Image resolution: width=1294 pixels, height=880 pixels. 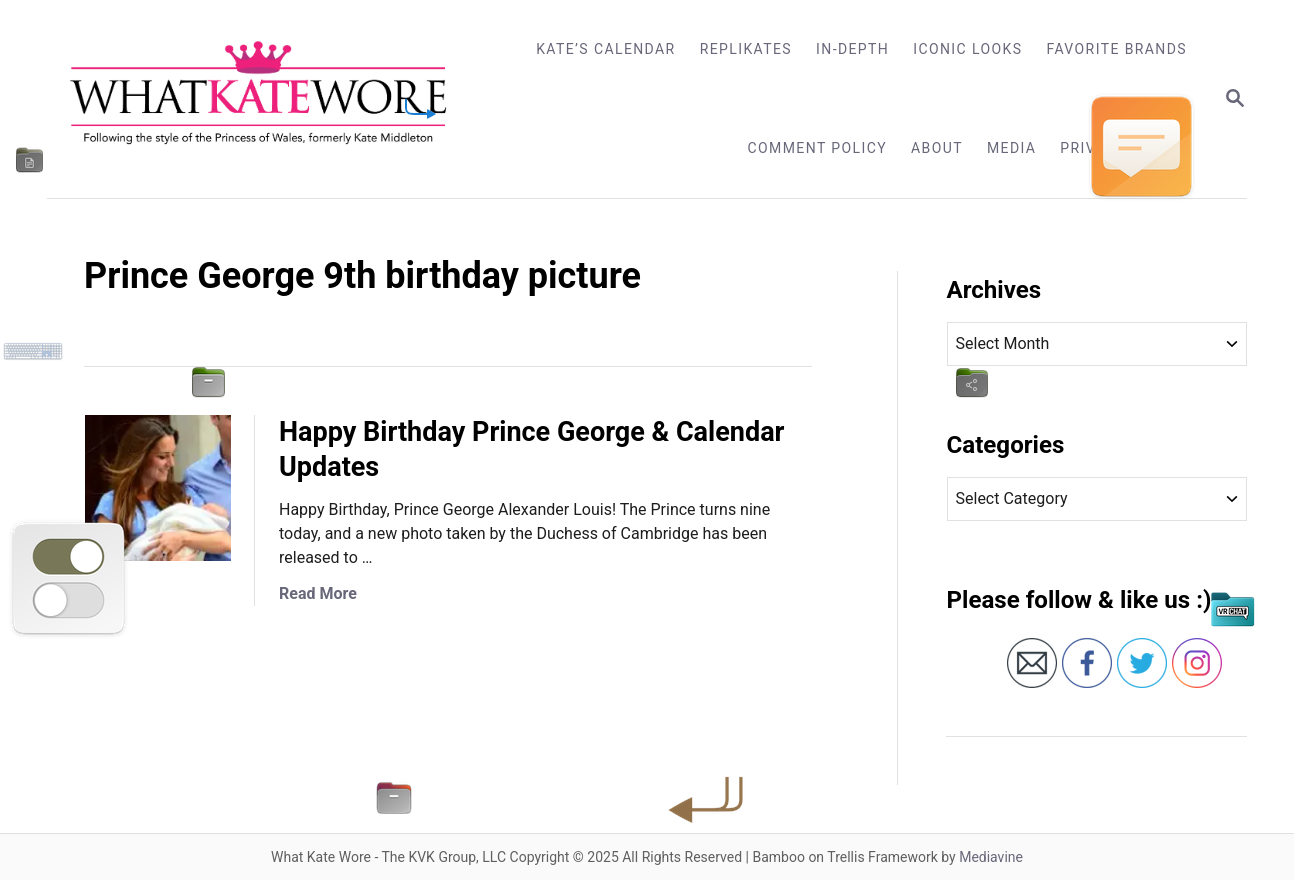 I want to click on forward this email to another recipient, so click(x=421, y=107).